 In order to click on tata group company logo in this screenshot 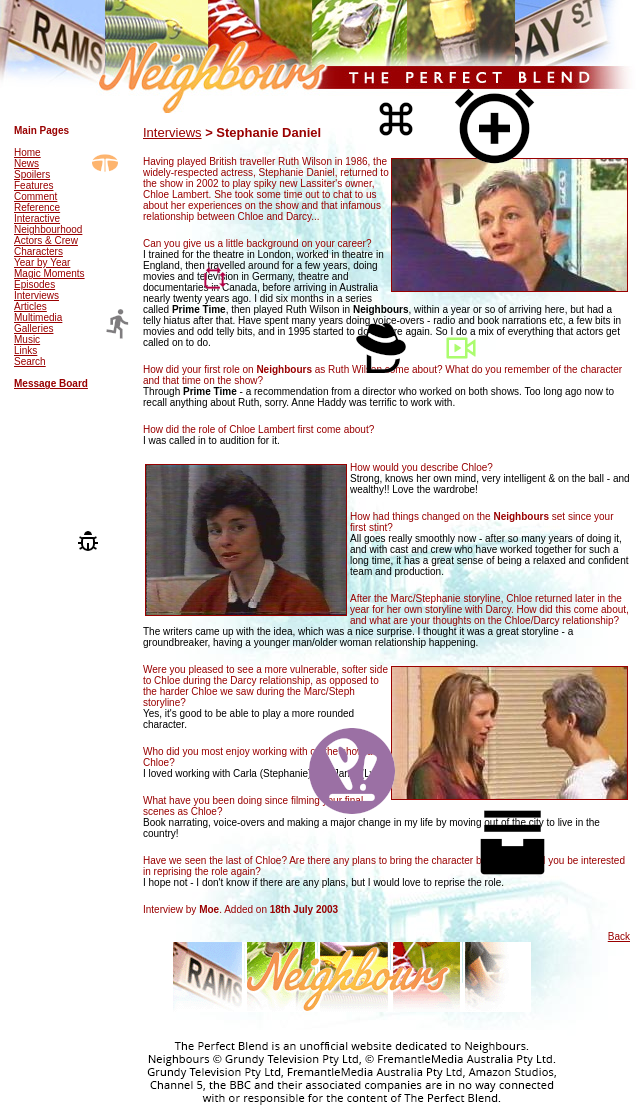, I will do `click(105, 163)`.